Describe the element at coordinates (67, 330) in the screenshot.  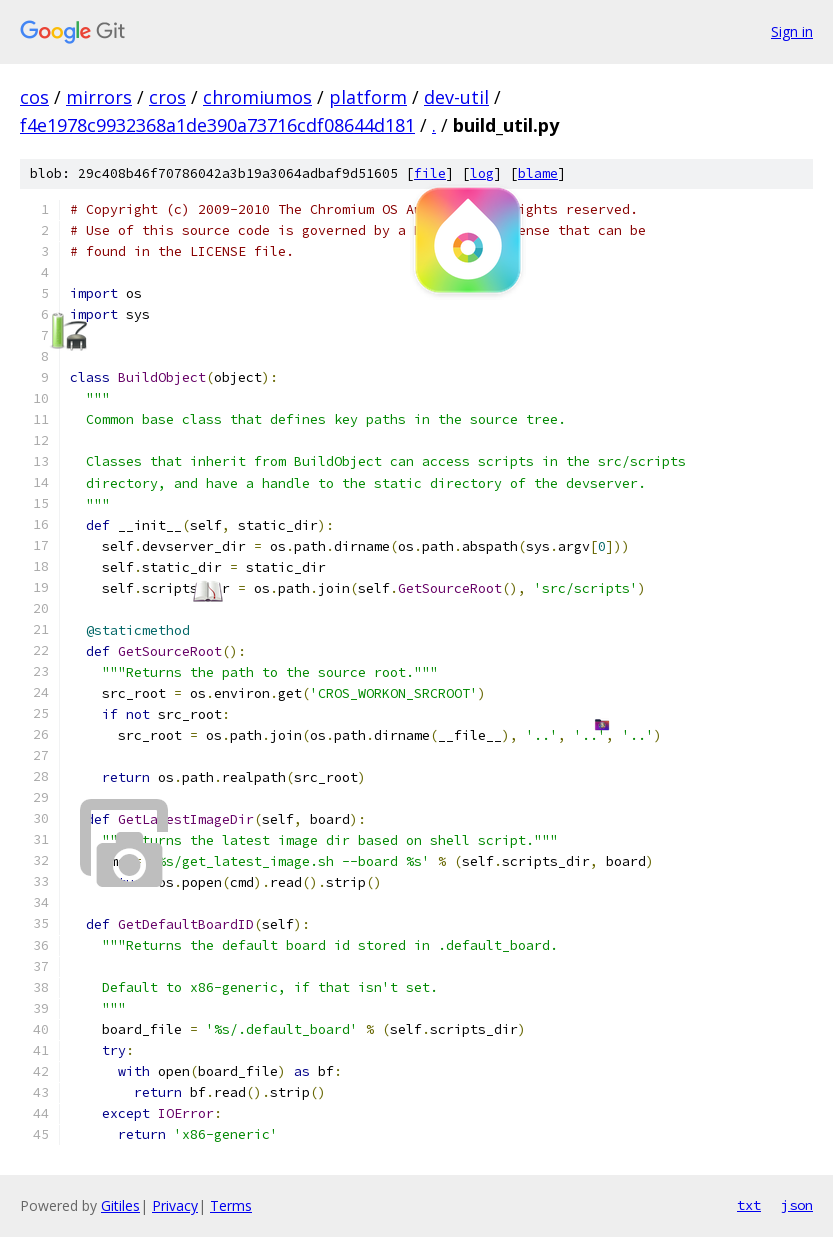
I see `battery fully charged and connected to power` at that location.